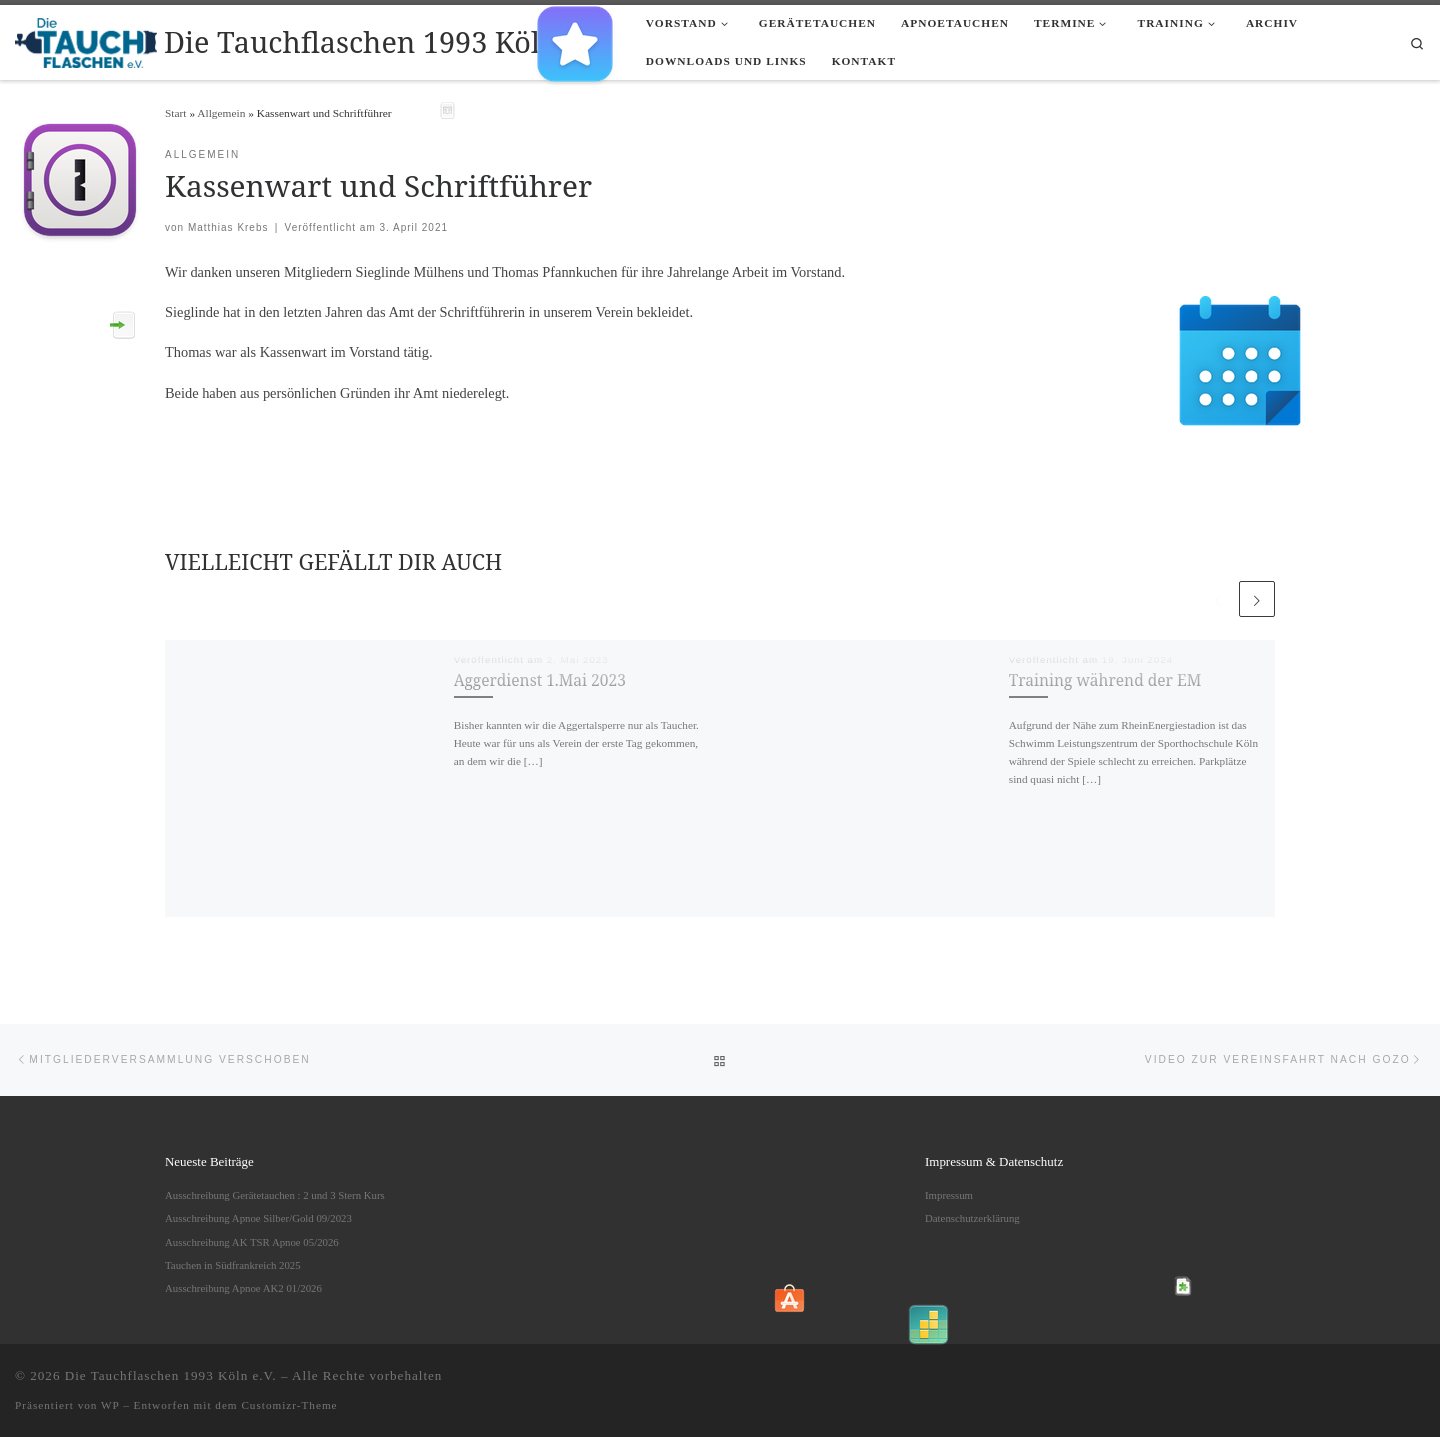 The image size is (1440, 1437). Describe the element at coordinates (789, 1300) in the screenshot. I see `open the ubuntu software center` at that location.